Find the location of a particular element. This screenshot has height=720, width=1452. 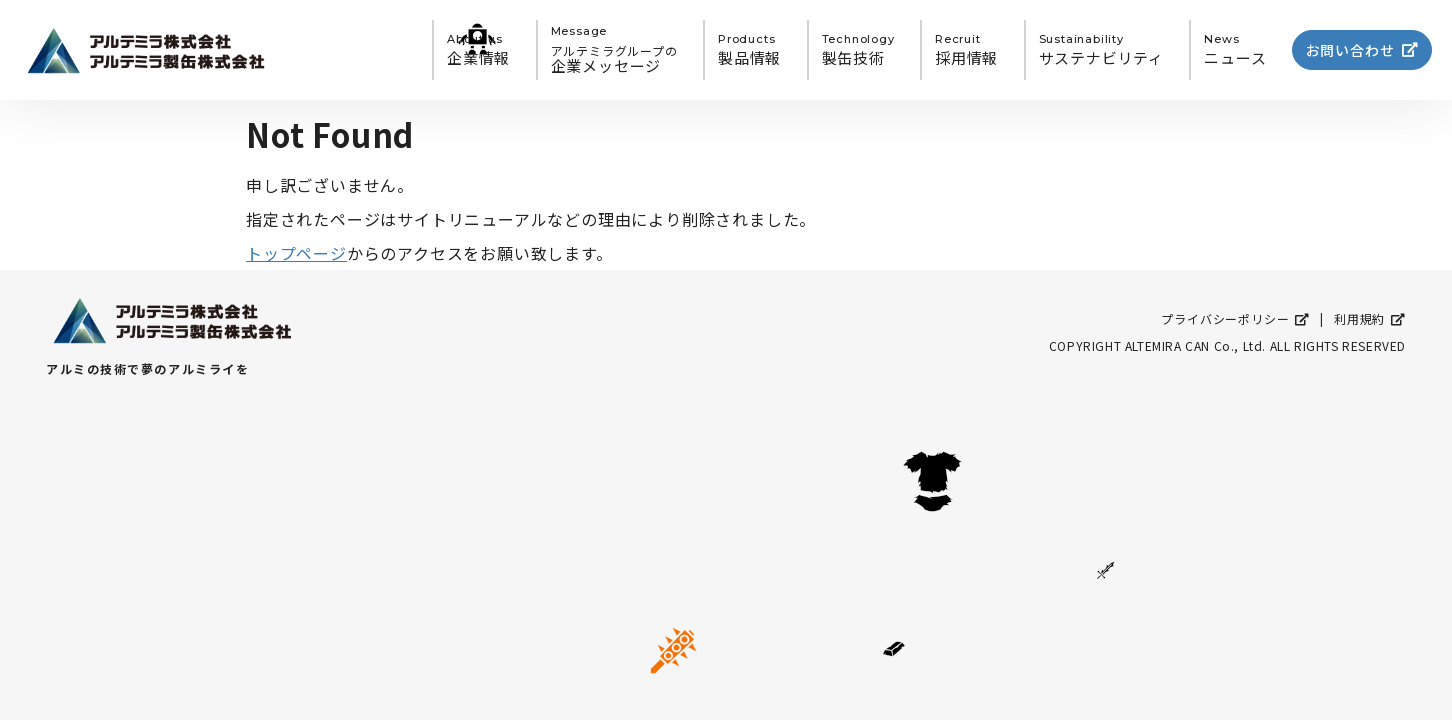

equip fur armor or primitive clothing is located at coordinates (932, 481).